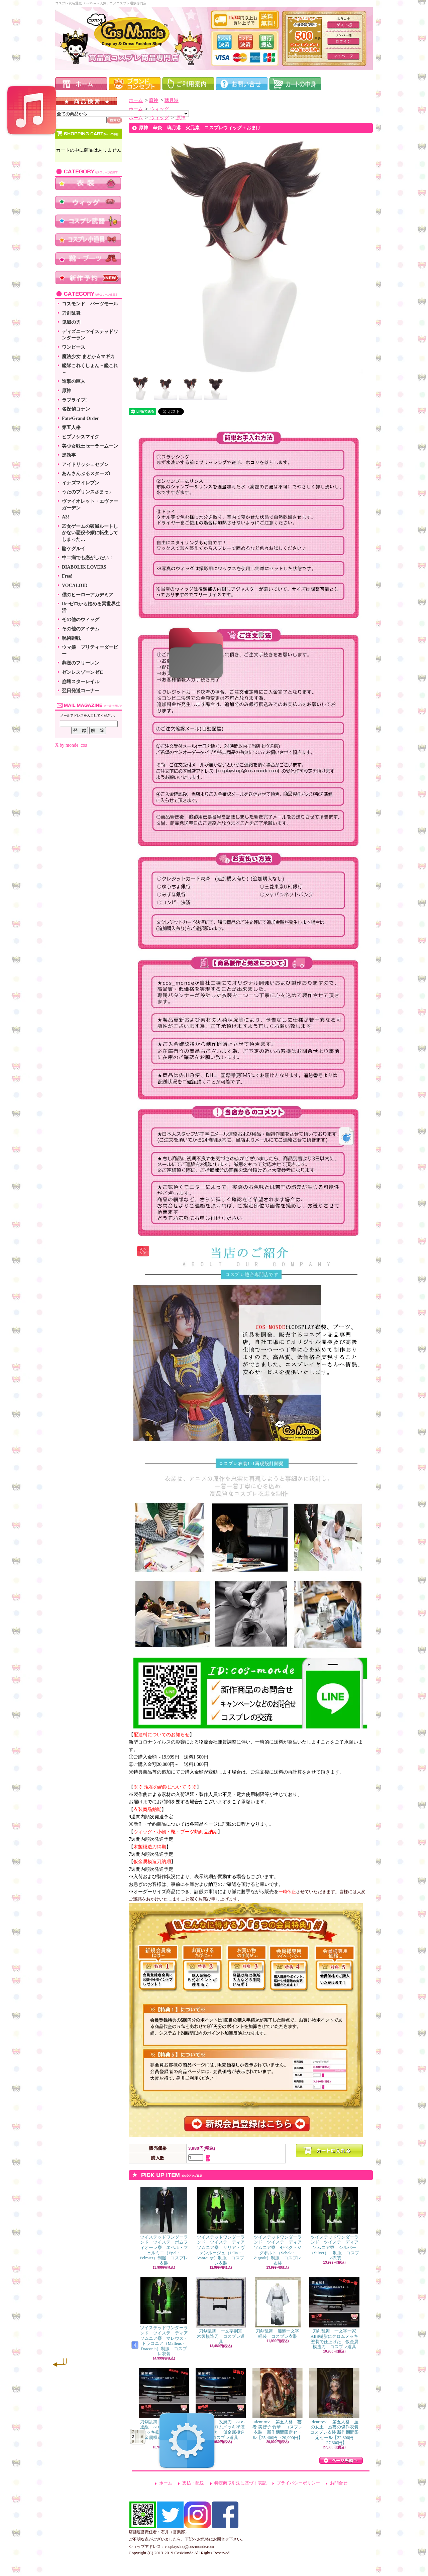 This screenshot has width=428, height=2576. What do you see at coordinates (31, 110) in the screenshot?
I see `open the gnome music app` at bounding box center [31, 110].